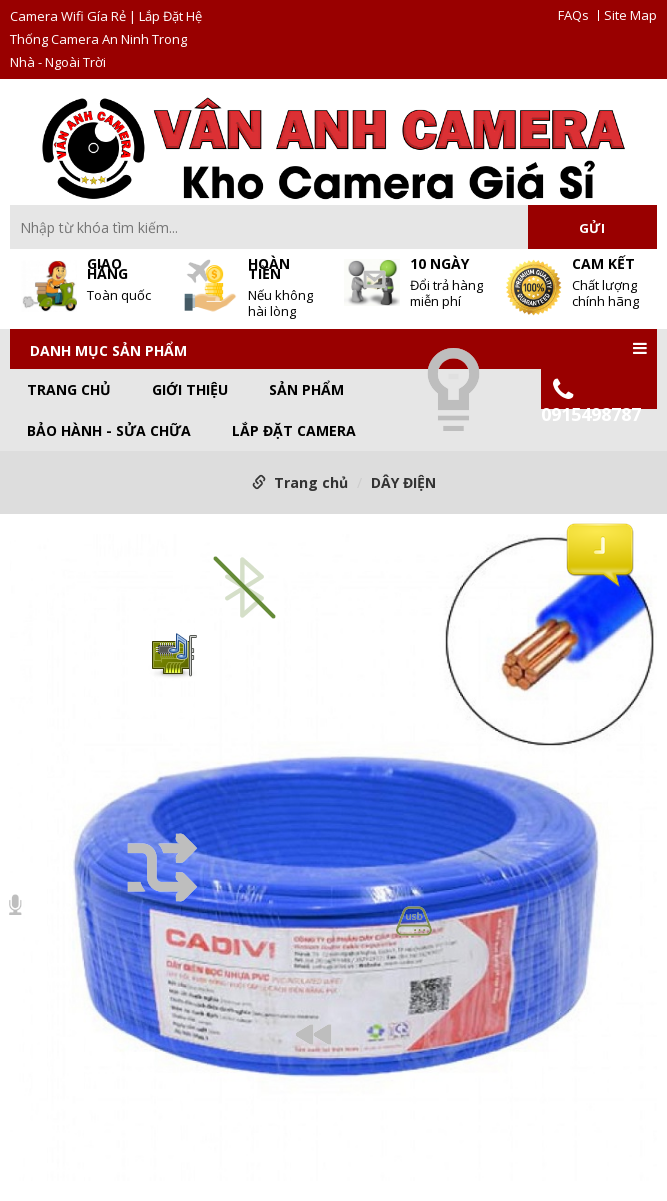 This screenshot has height=1201, width=667. I want to click on audio or sound card hardware device, so click(173, 655).